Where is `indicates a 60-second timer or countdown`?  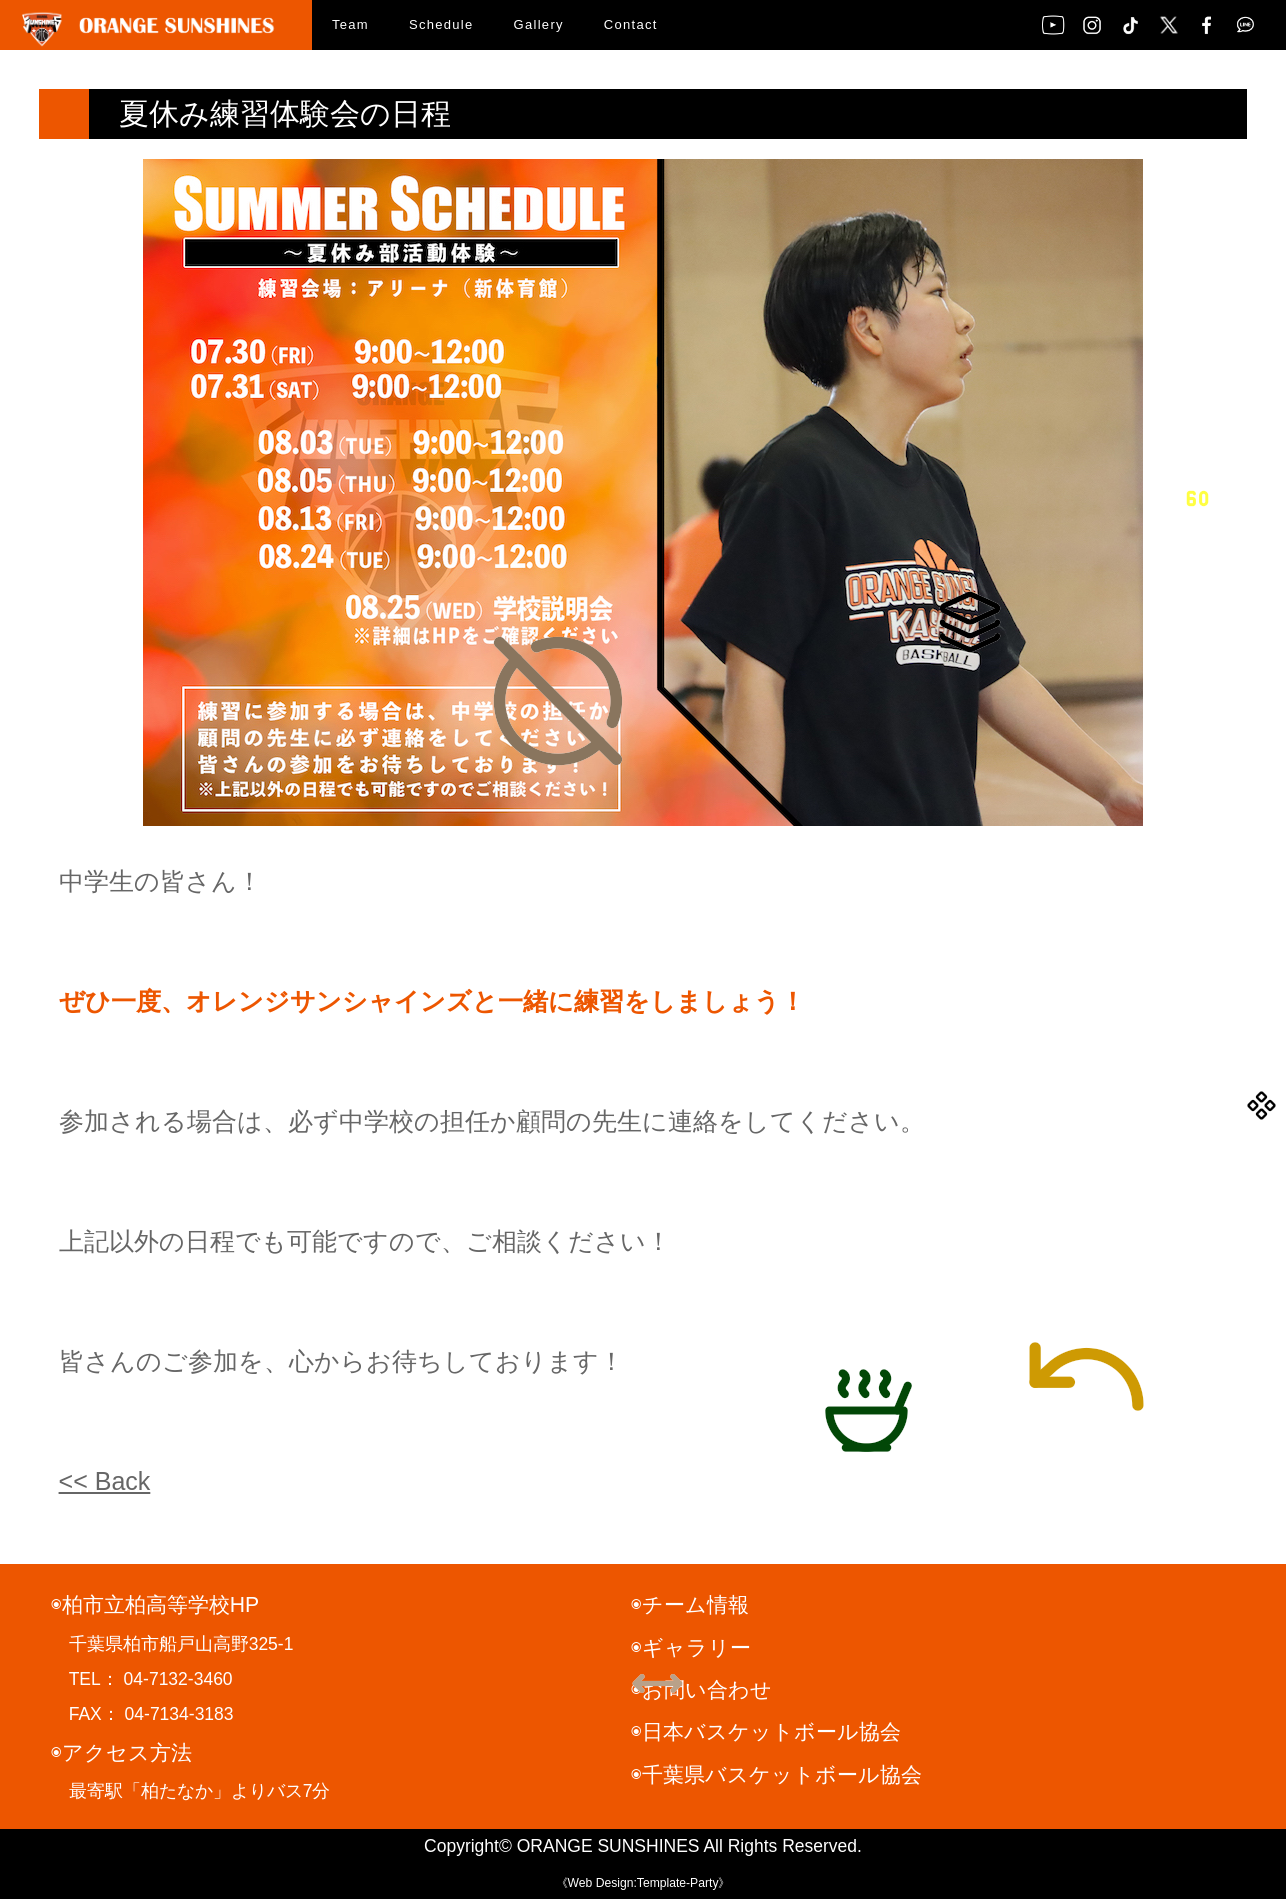 indicates a 60-second timer or countdown is located at coordinates (1197, 498).